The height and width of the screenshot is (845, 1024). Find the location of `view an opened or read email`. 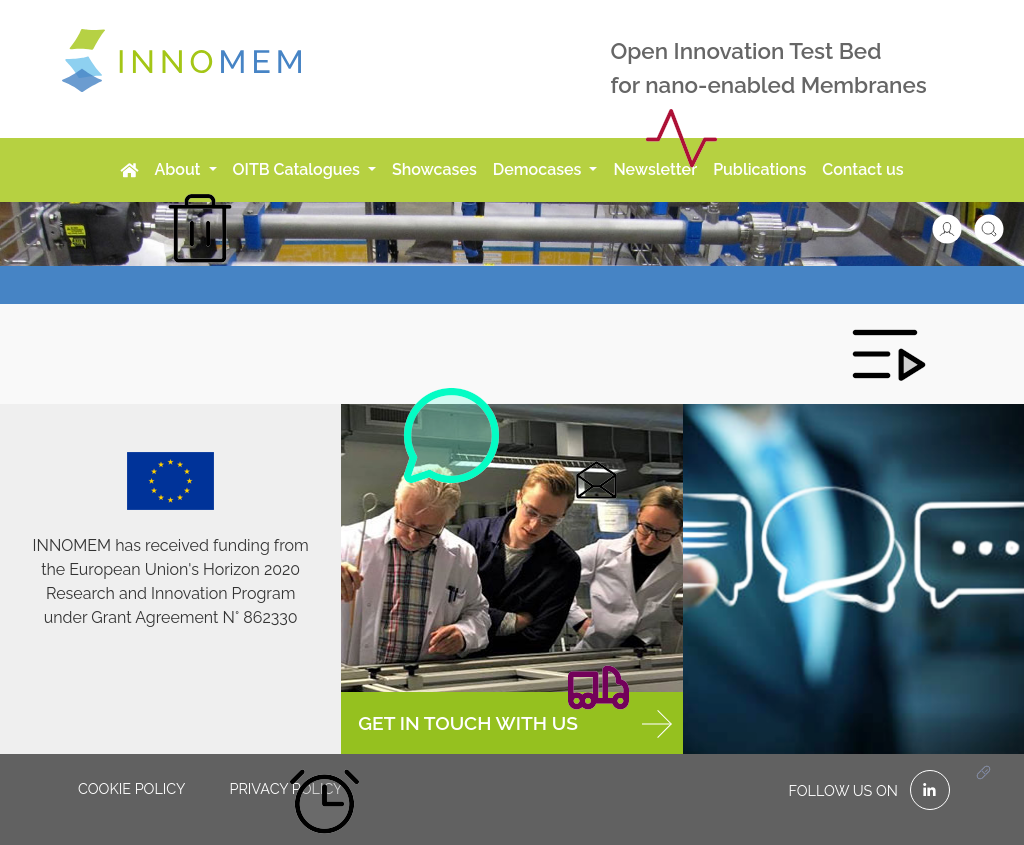

view an opened or read email is located at coordinates (596, 481).